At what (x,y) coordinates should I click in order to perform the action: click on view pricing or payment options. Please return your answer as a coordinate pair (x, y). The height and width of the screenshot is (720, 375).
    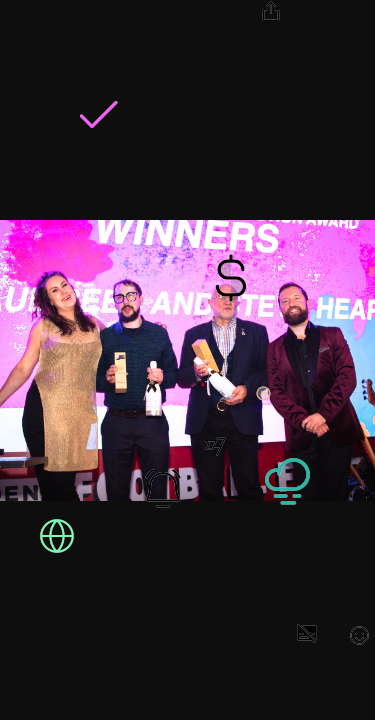
    Looking at the image, I should click on (231, 278).